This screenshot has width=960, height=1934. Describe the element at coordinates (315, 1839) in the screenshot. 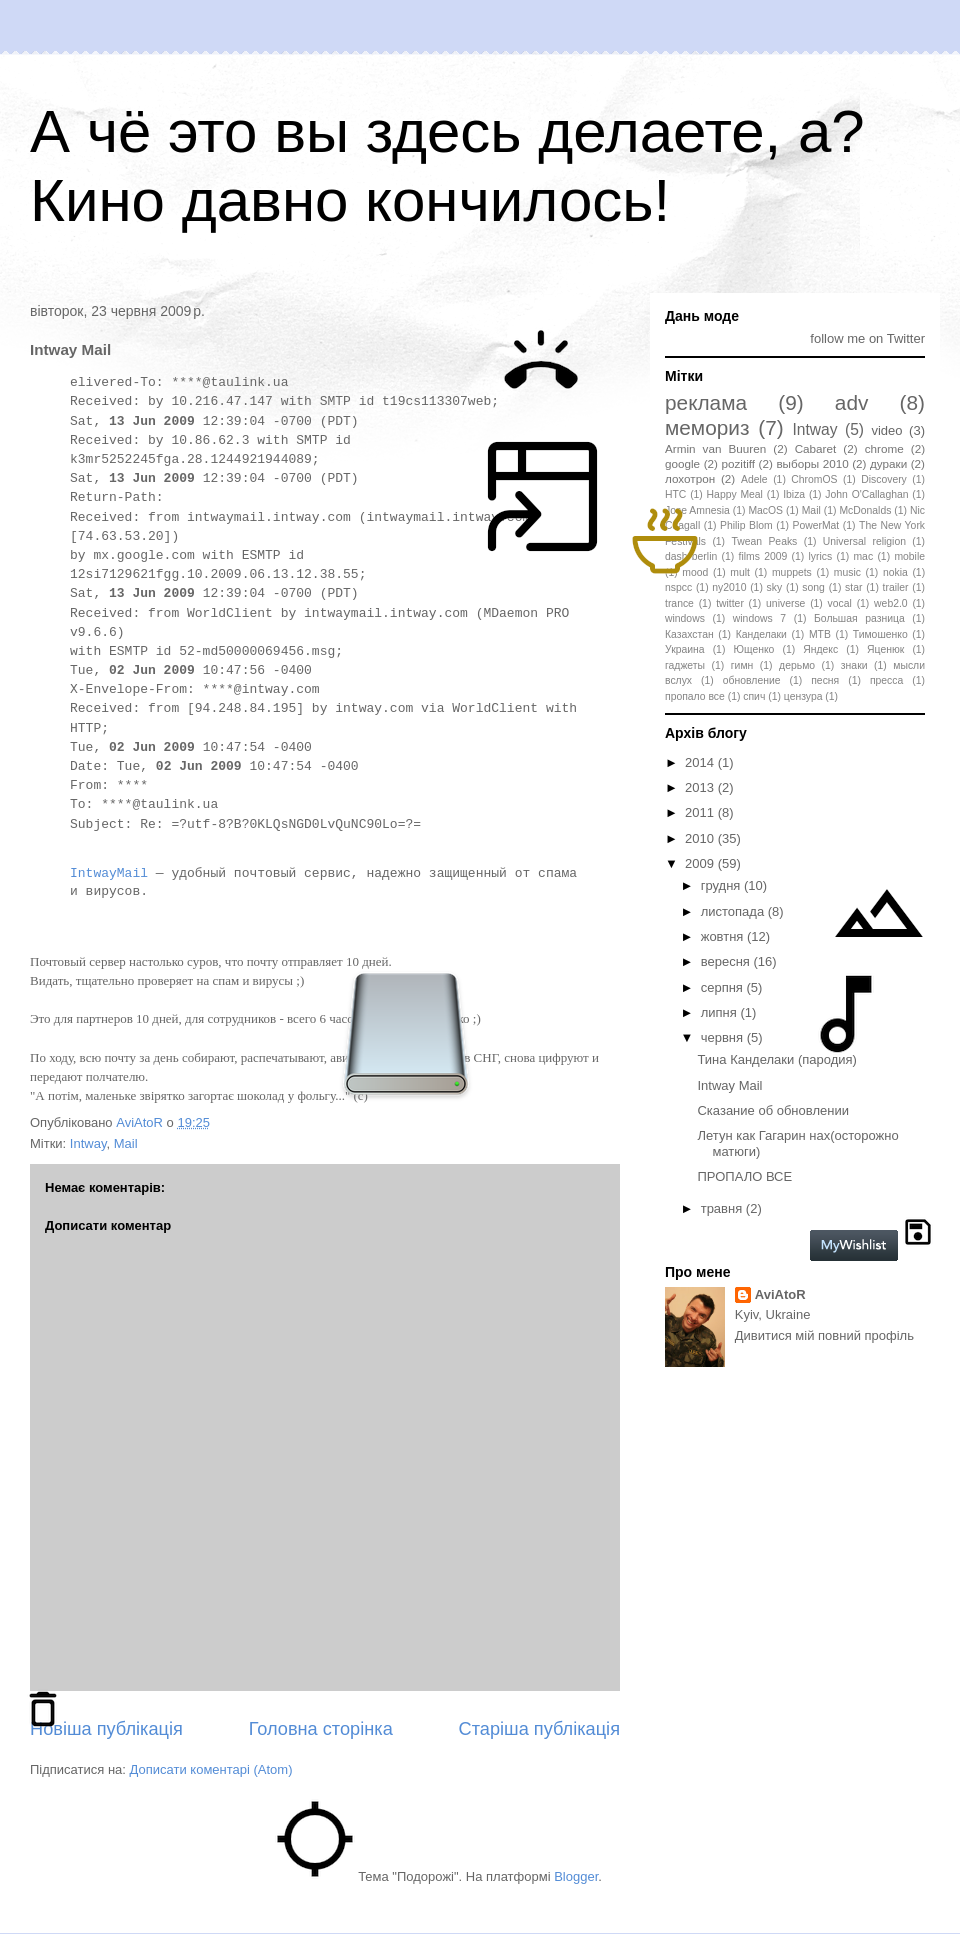

I see `GPS signal is searching or not yet locked` at that location.